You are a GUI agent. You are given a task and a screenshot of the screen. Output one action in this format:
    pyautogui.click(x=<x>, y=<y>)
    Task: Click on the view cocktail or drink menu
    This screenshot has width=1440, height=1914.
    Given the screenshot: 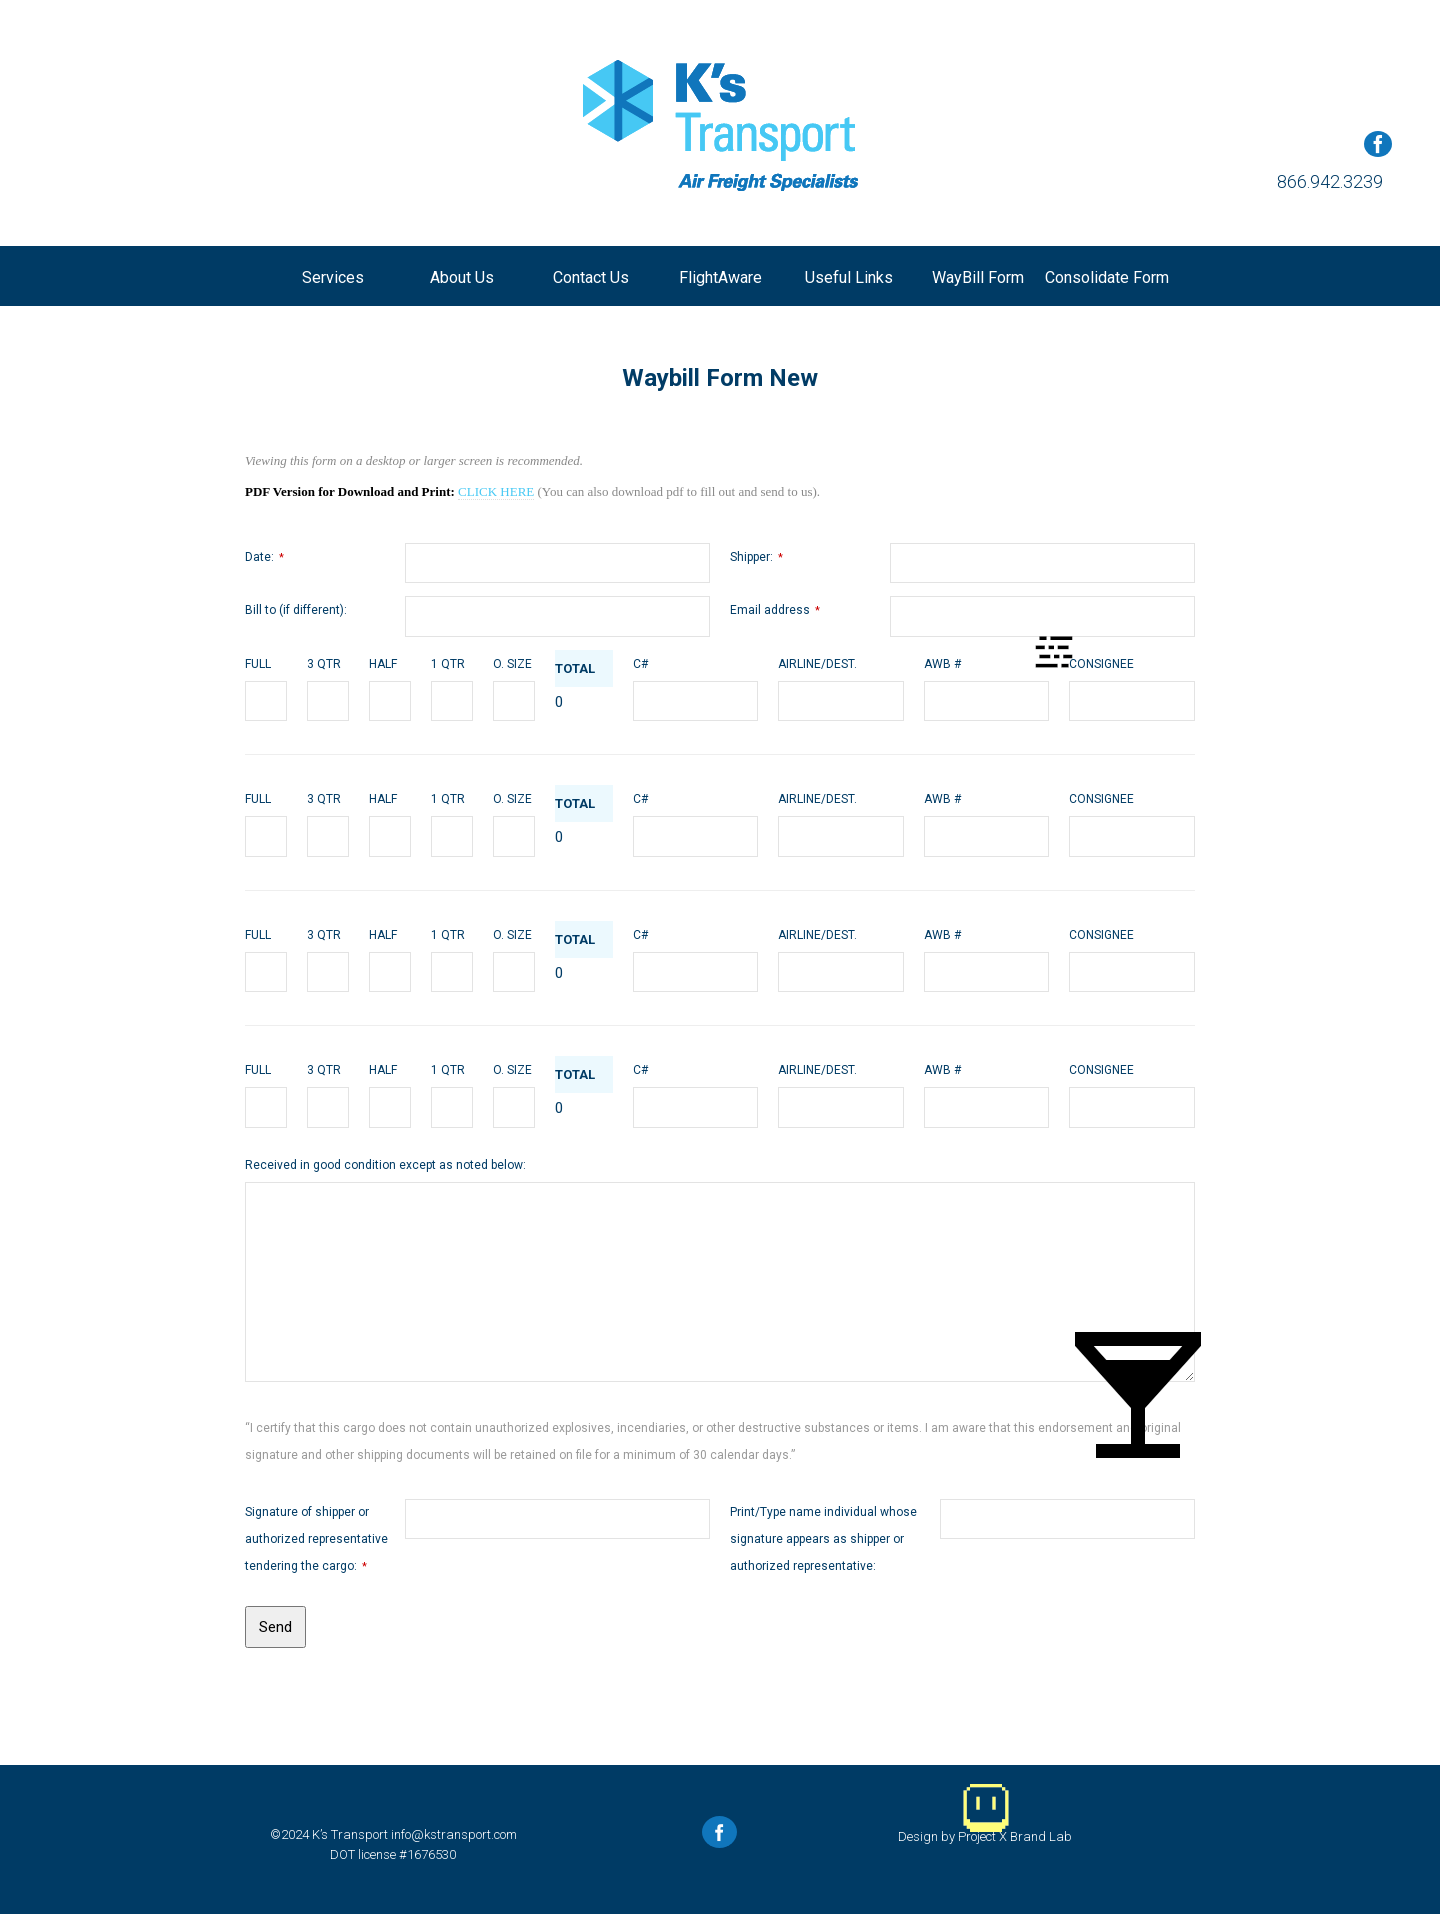 What is the action you would take?
    pyautogui.click(x=1138, y=1395)
    